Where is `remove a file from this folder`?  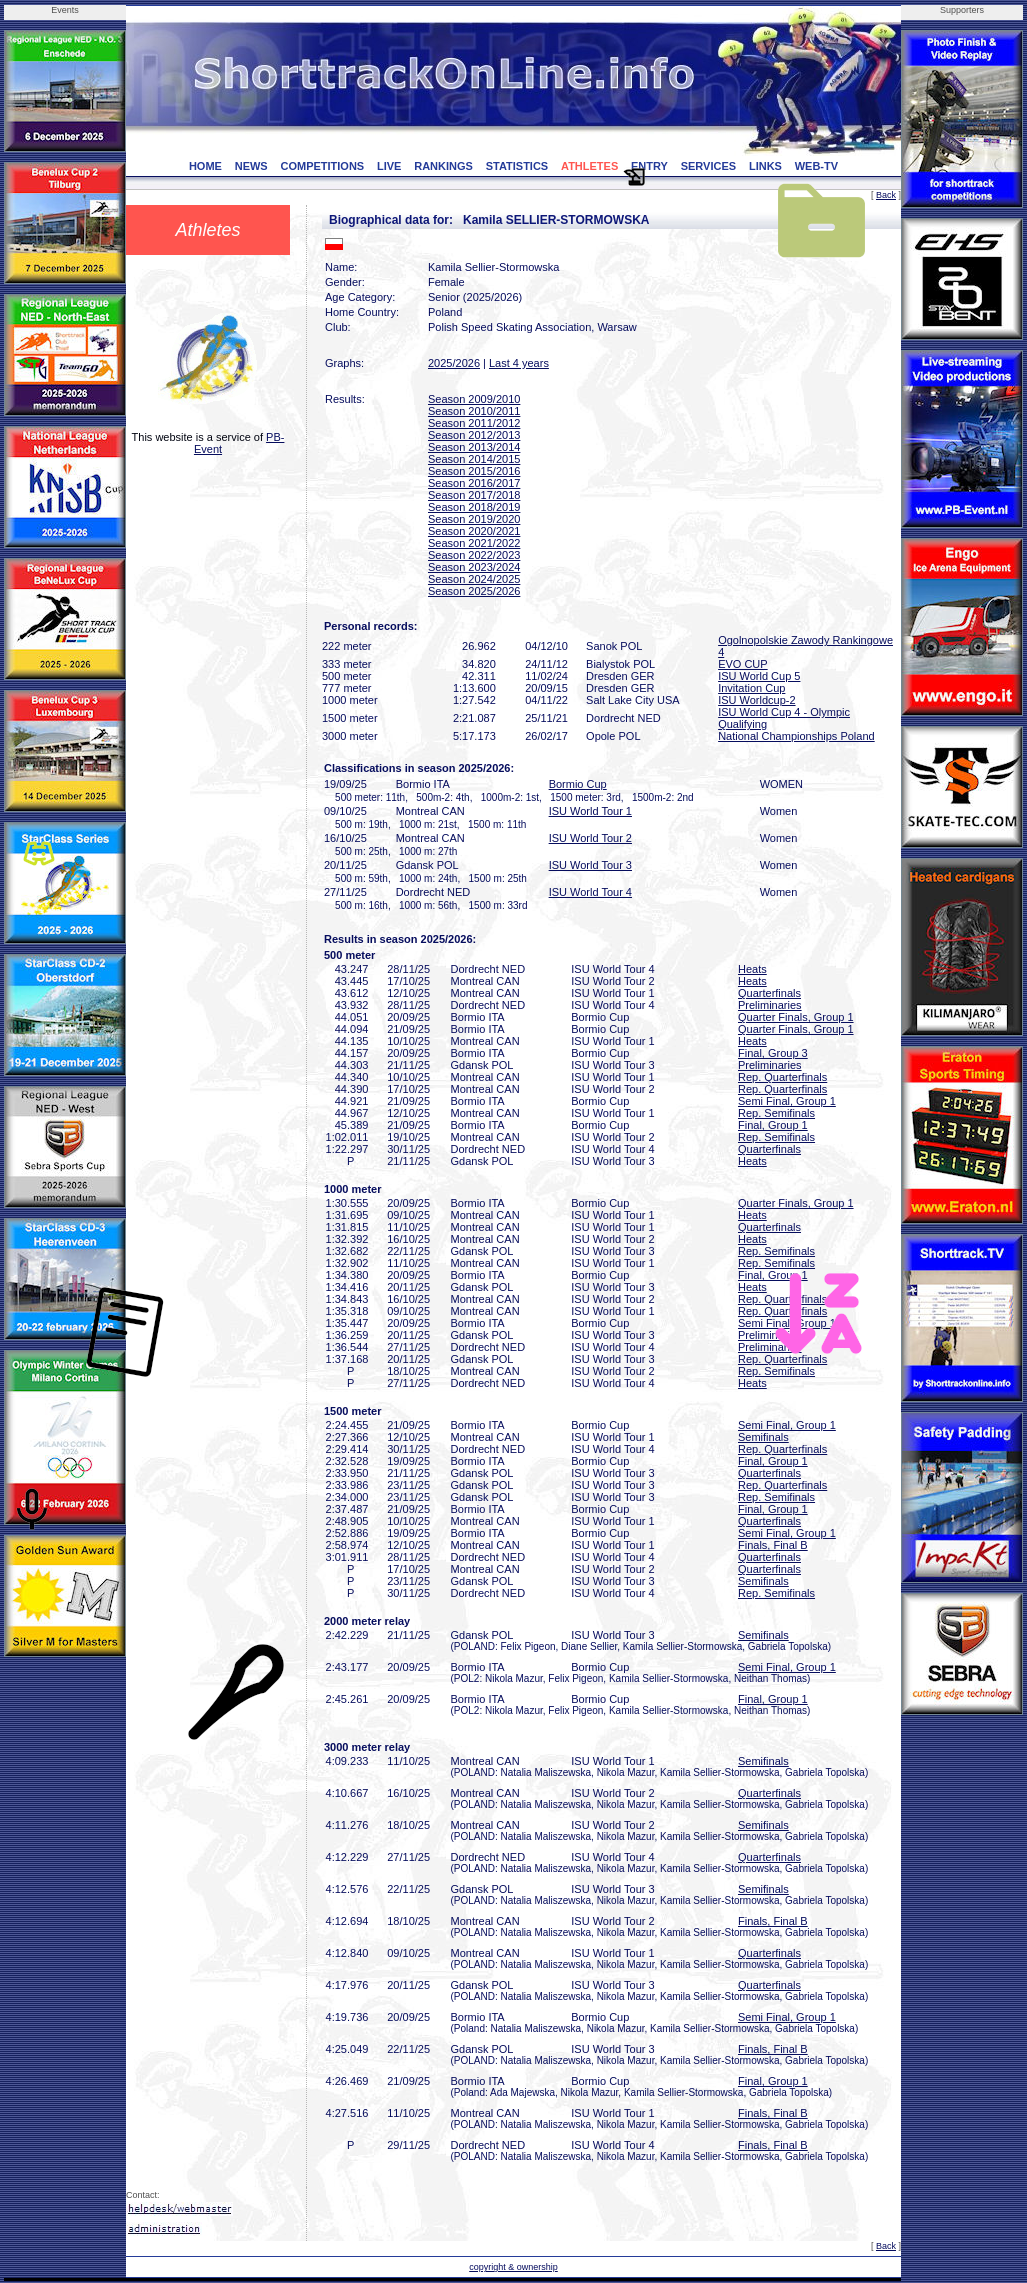 remove a file from this folder is located at coordinates (821, 220).